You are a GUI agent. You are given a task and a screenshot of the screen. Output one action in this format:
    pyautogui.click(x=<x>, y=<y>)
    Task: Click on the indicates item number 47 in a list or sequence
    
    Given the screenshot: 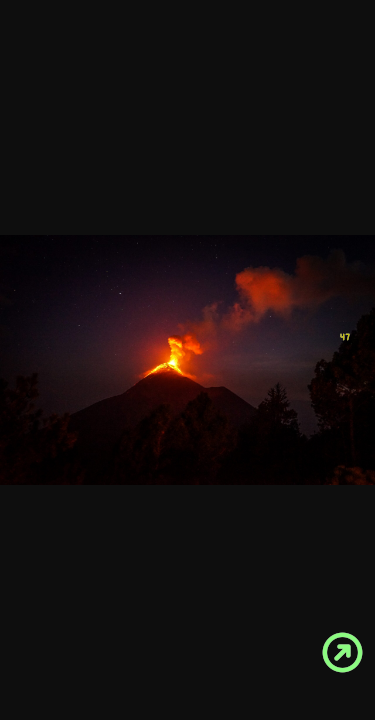 What is the action you would take?
    pyautogui.click(x=345, y=337)
    